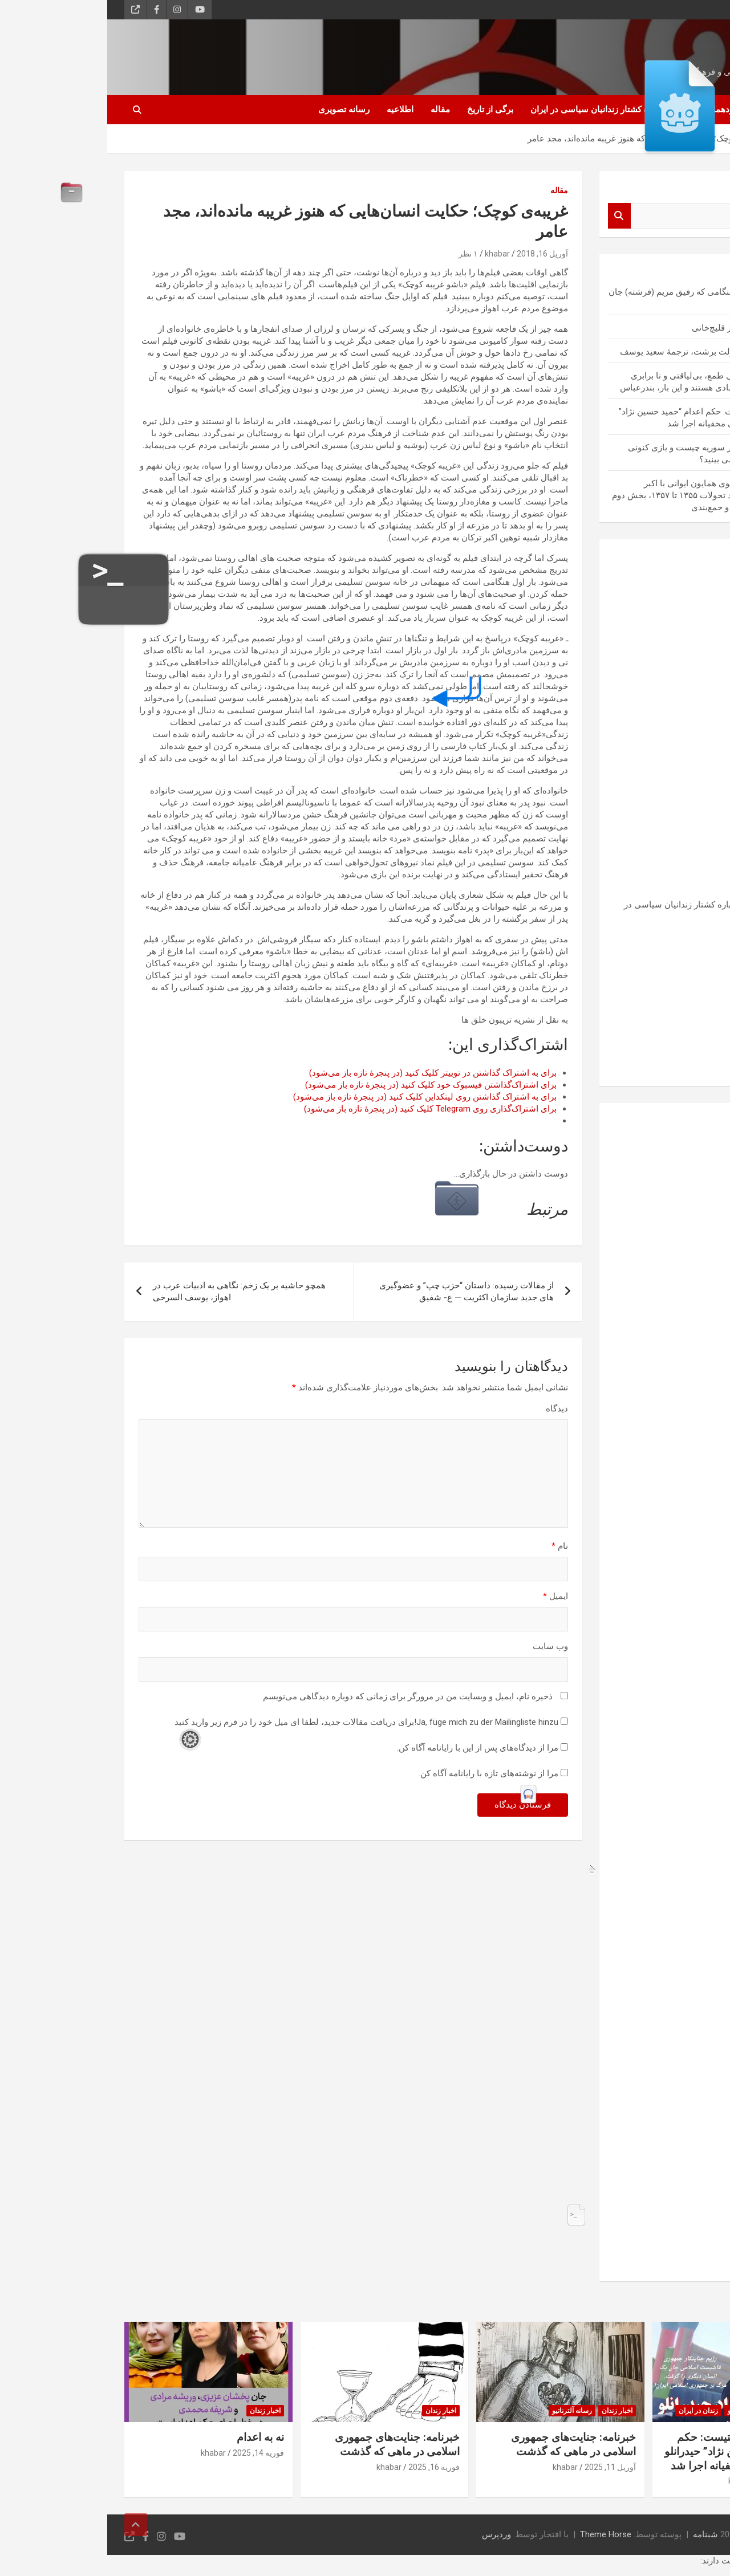 This screenshot has width=730, height=2576. I want to click on open the nautilus file manager, so click(71, 192).